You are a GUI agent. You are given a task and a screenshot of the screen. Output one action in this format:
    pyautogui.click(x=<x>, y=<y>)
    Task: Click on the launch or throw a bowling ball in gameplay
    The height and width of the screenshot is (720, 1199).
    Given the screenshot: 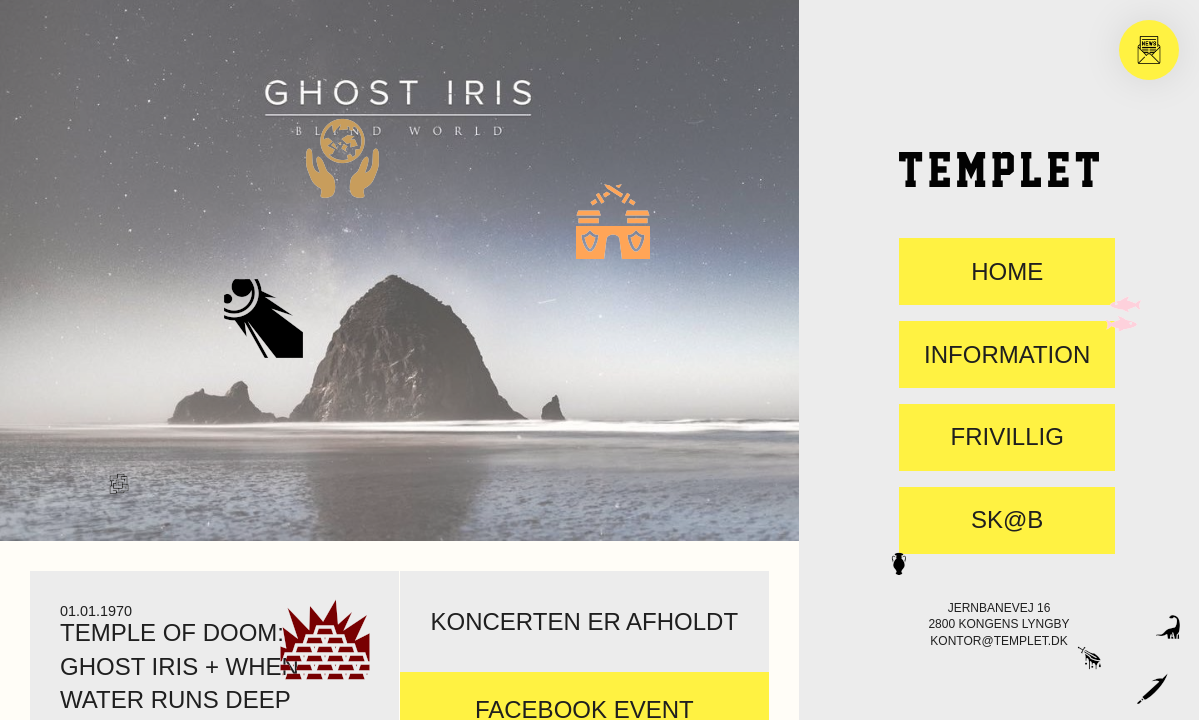 What is the action you would take?
    pyautogui.click(x=263, y=318)
    